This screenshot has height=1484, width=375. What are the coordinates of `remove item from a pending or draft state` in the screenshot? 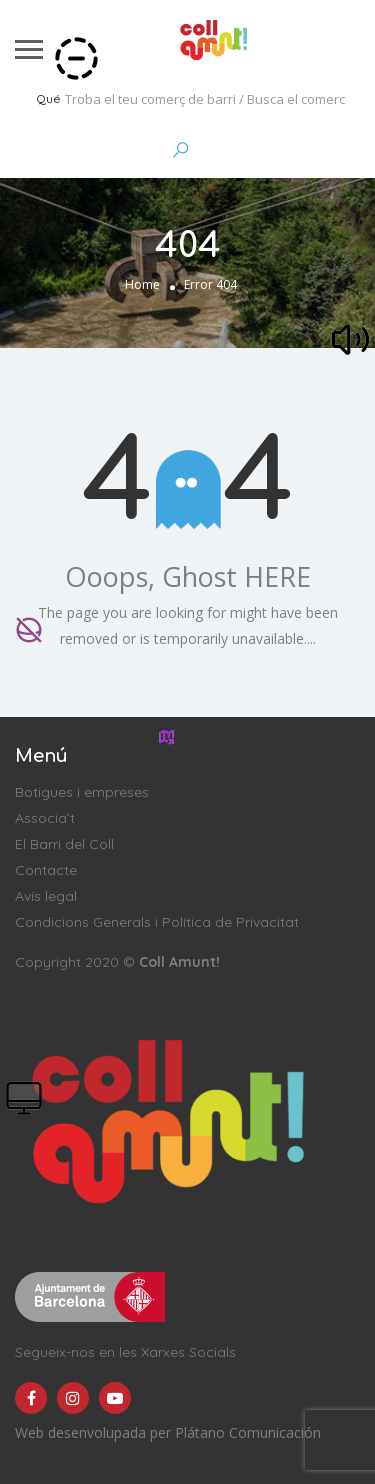 It's located at (76, 58).